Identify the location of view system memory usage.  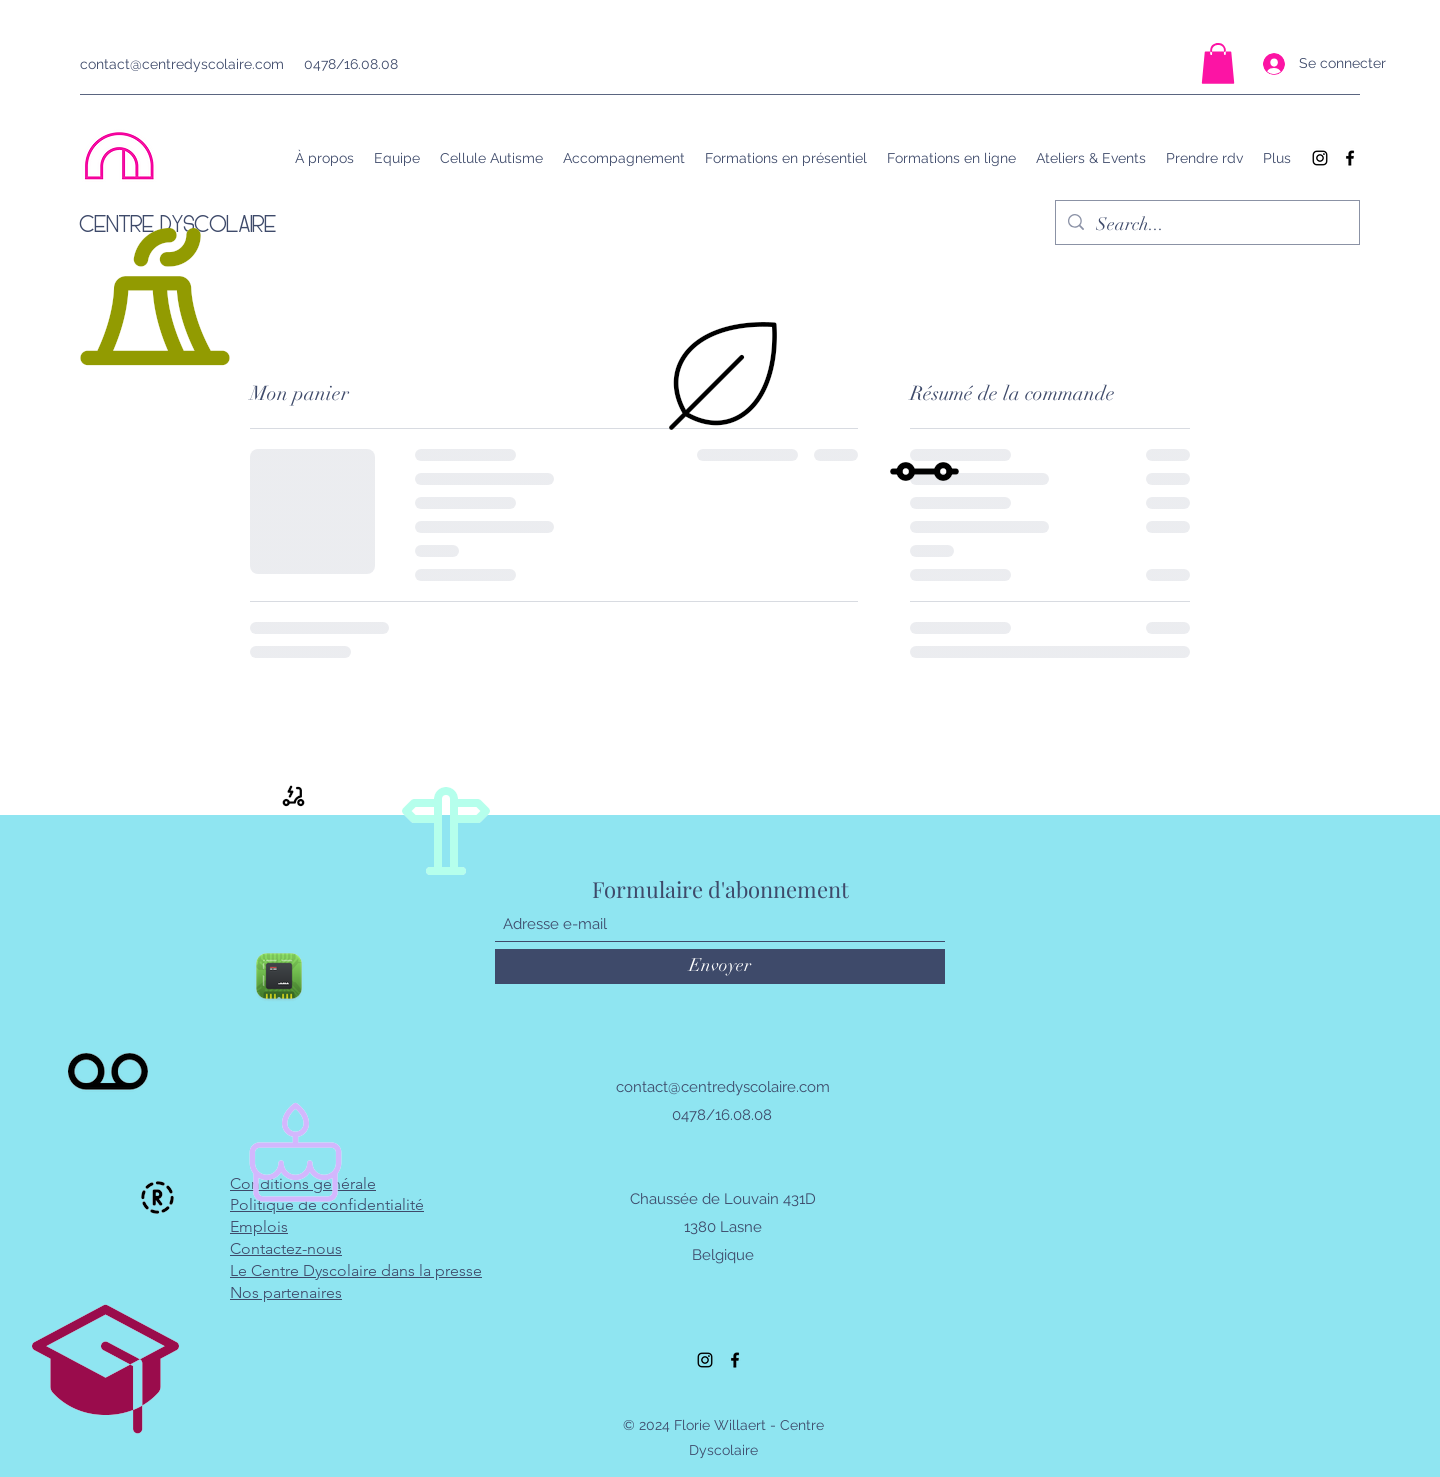
(279, 976).